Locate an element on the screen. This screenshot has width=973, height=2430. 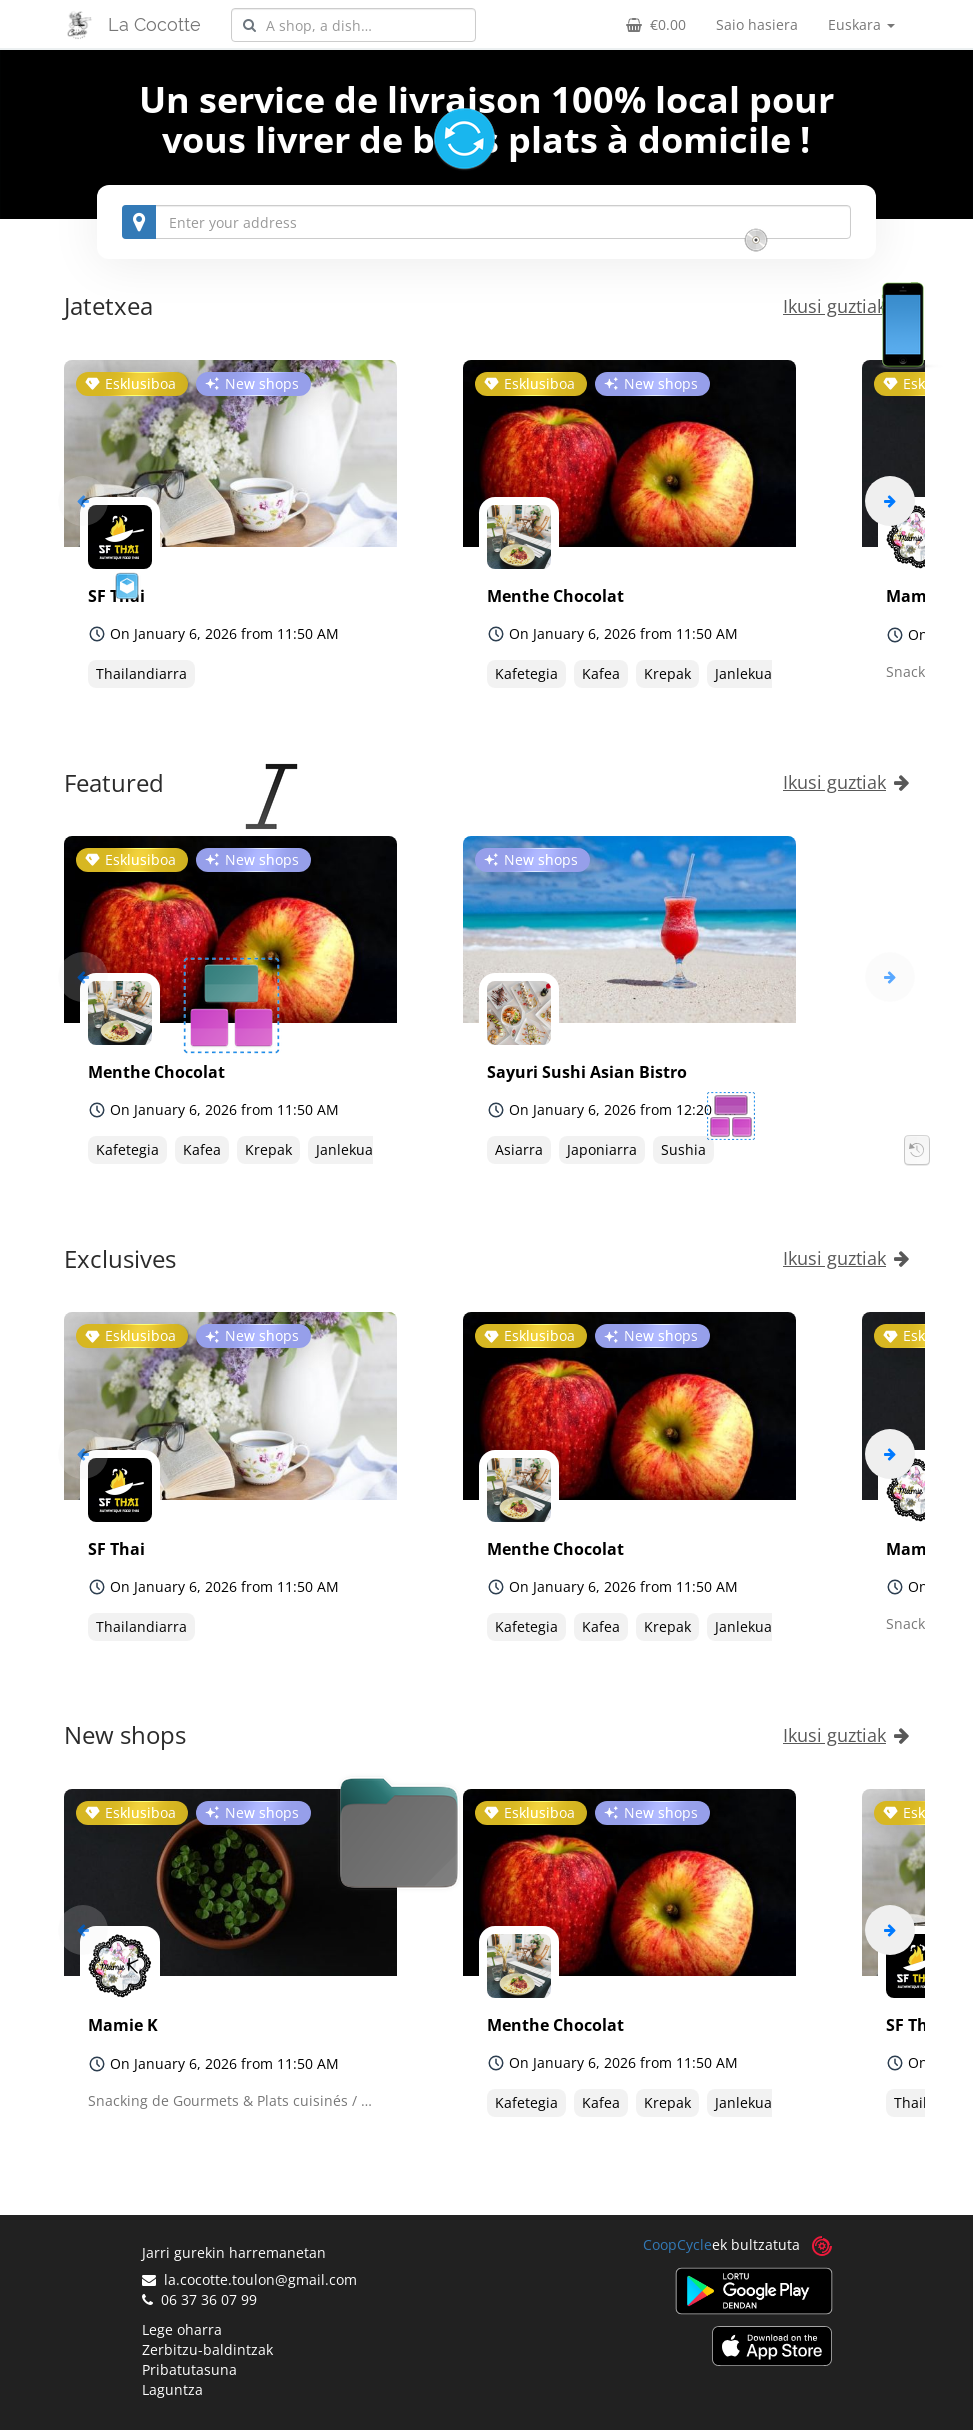
manage connected iPhone 5c device is located at coordinates (903, 326).